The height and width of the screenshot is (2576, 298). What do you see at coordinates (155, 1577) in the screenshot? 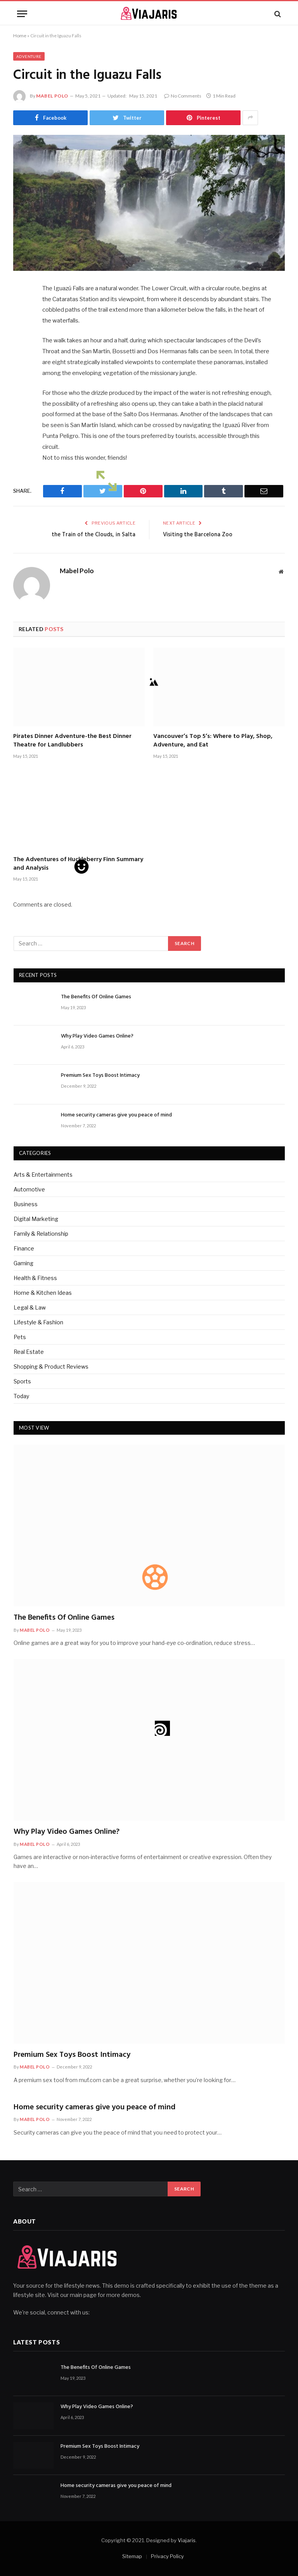
I see `access football or soccer content` at bounding box center [155, 1577].